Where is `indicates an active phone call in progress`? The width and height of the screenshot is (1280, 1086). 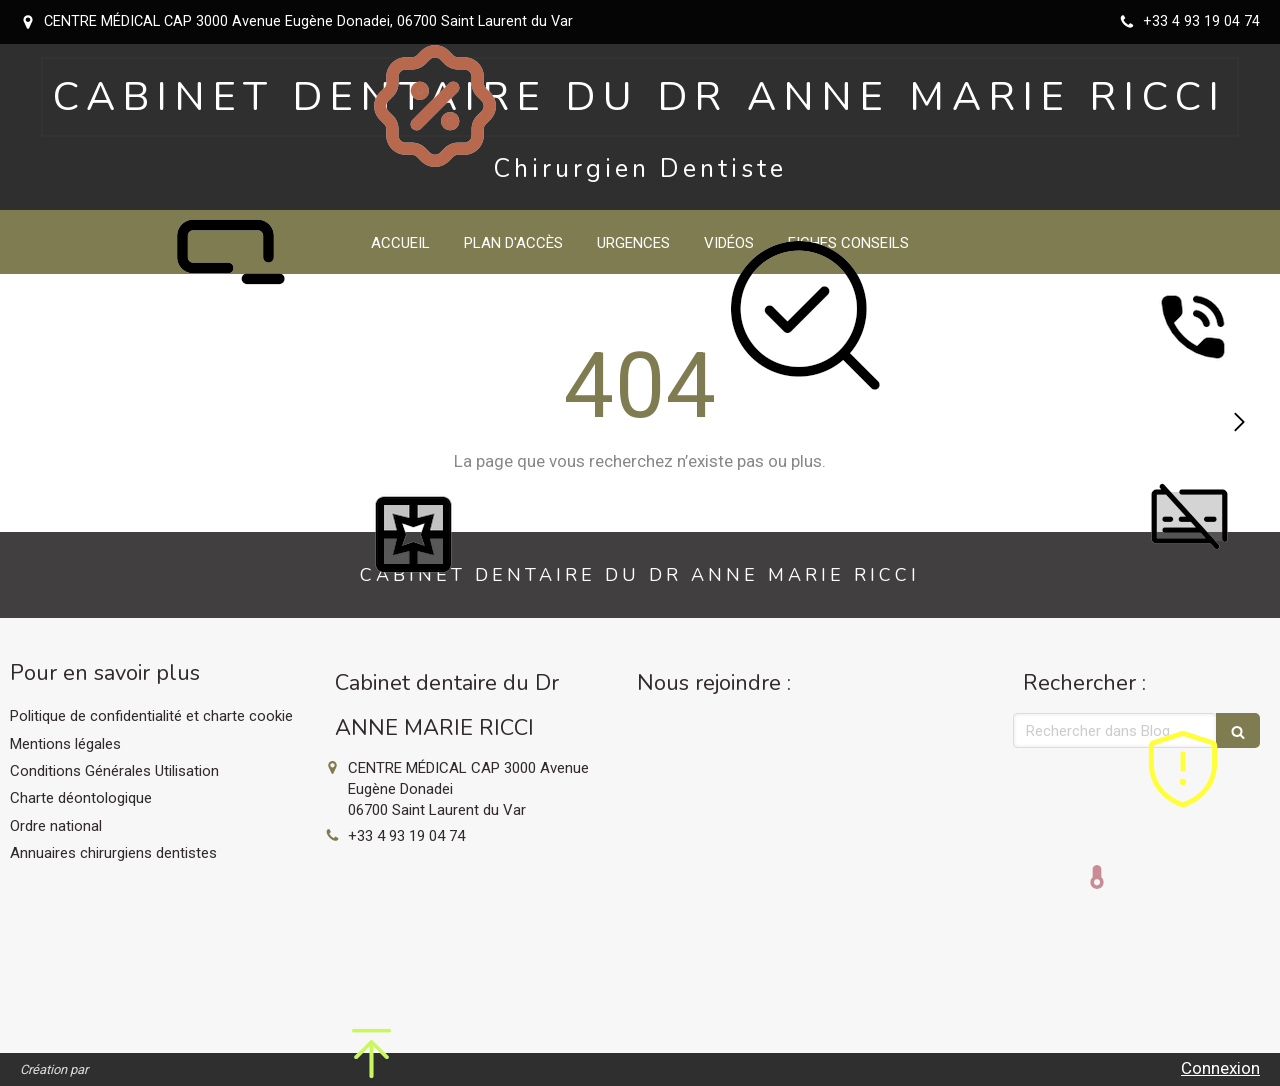 indicates an active phone call in progress is located at coordinates (1193, 327).